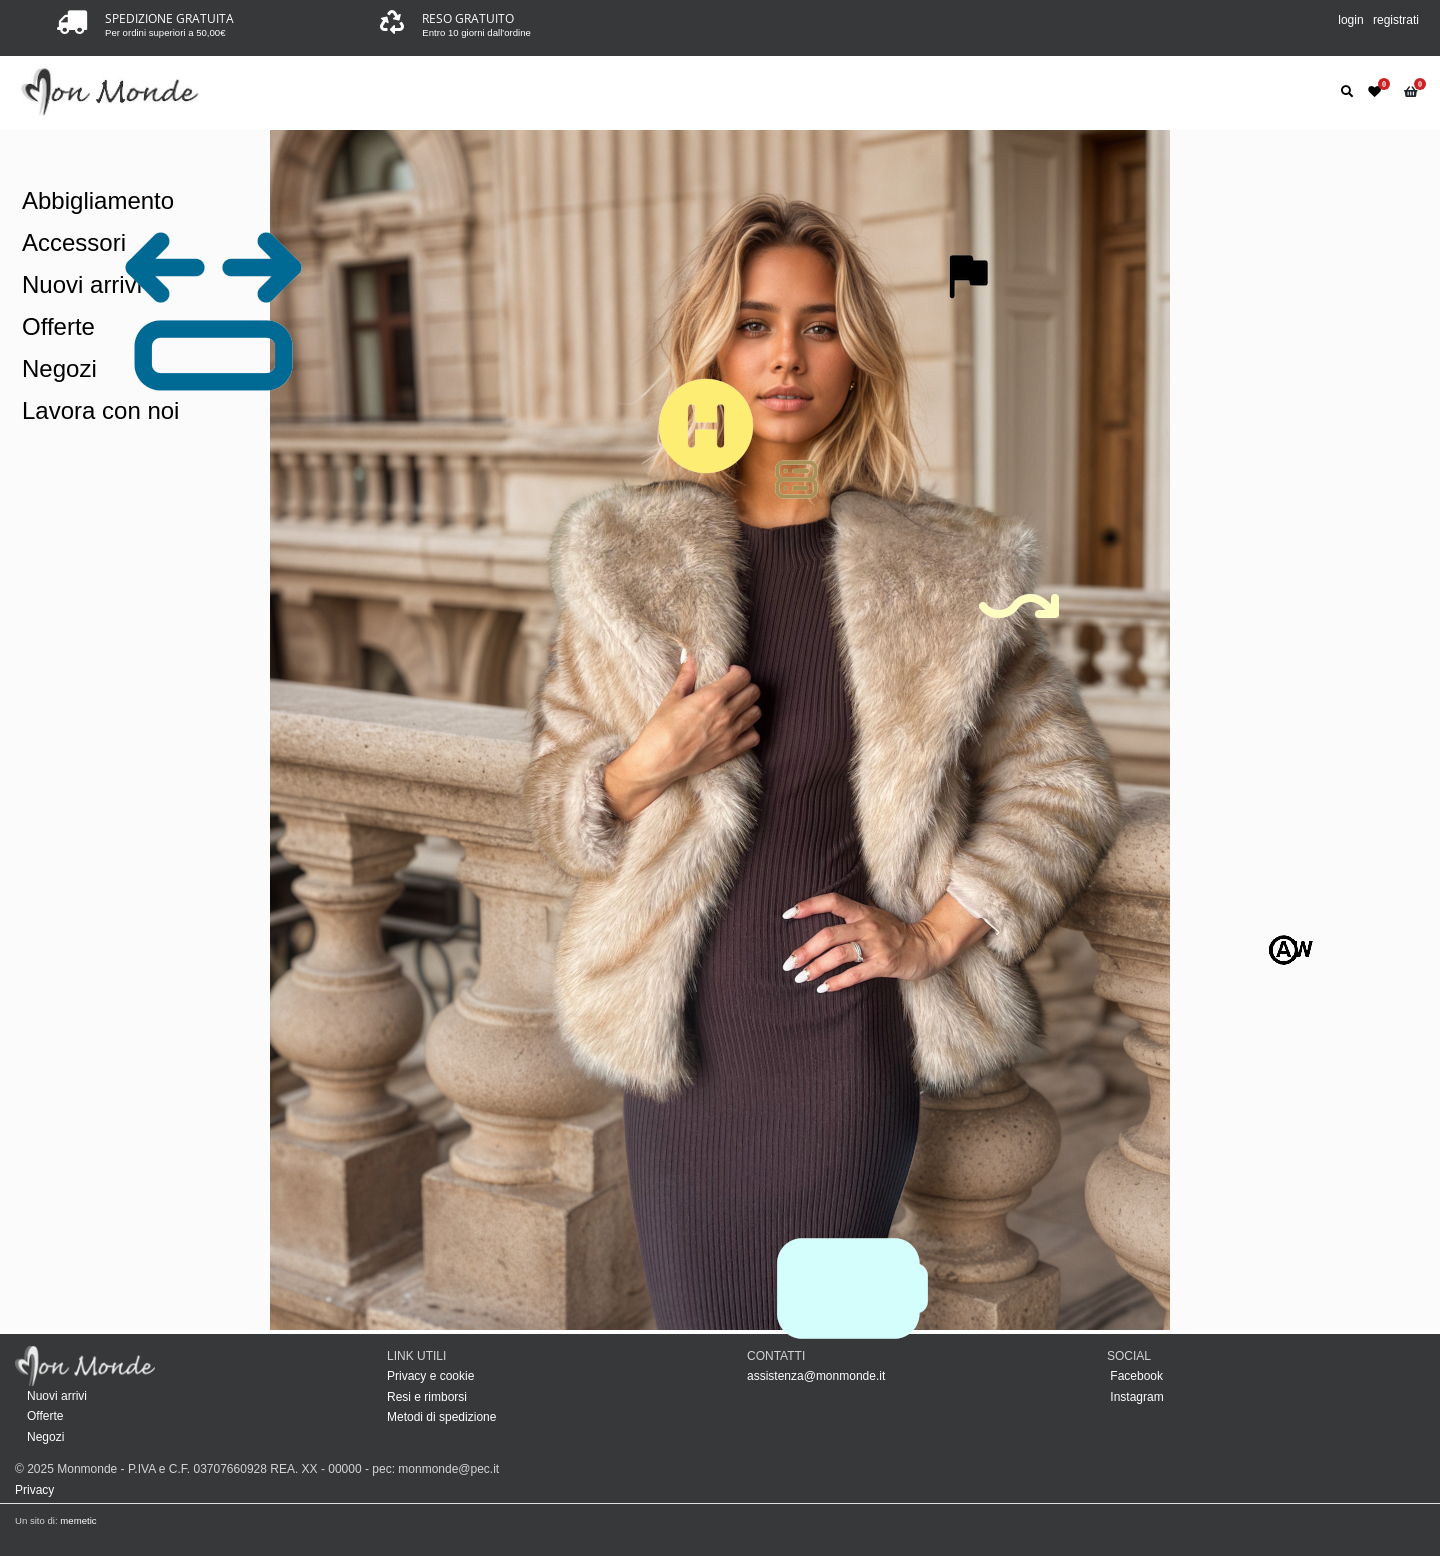  I want to click on view server status, so click(796, 479).